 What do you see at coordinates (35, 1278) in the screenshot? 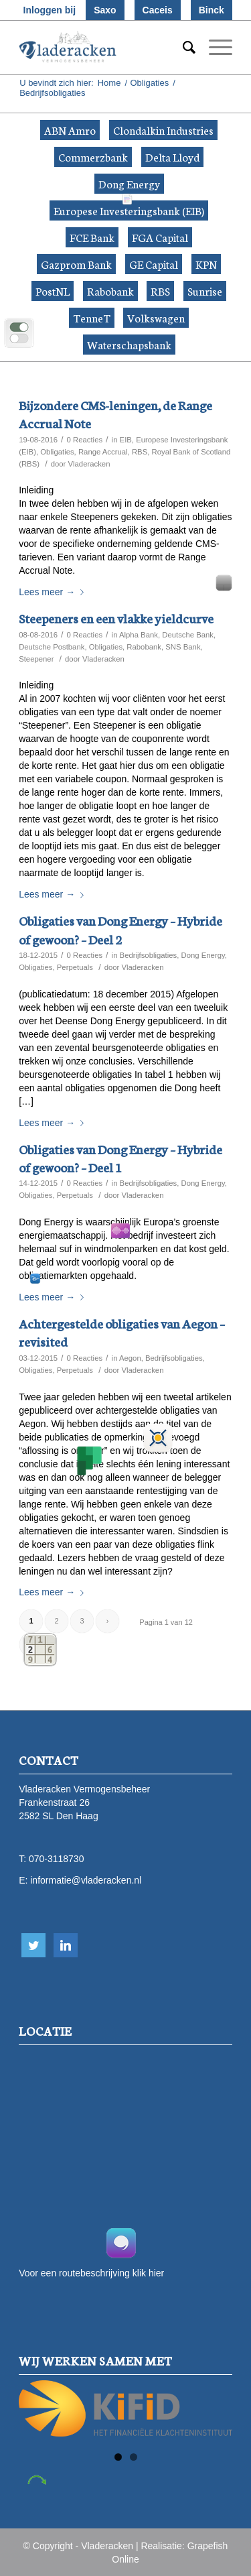
I see `open the Disney+ streaming app` at bounding box center [35, 1278].